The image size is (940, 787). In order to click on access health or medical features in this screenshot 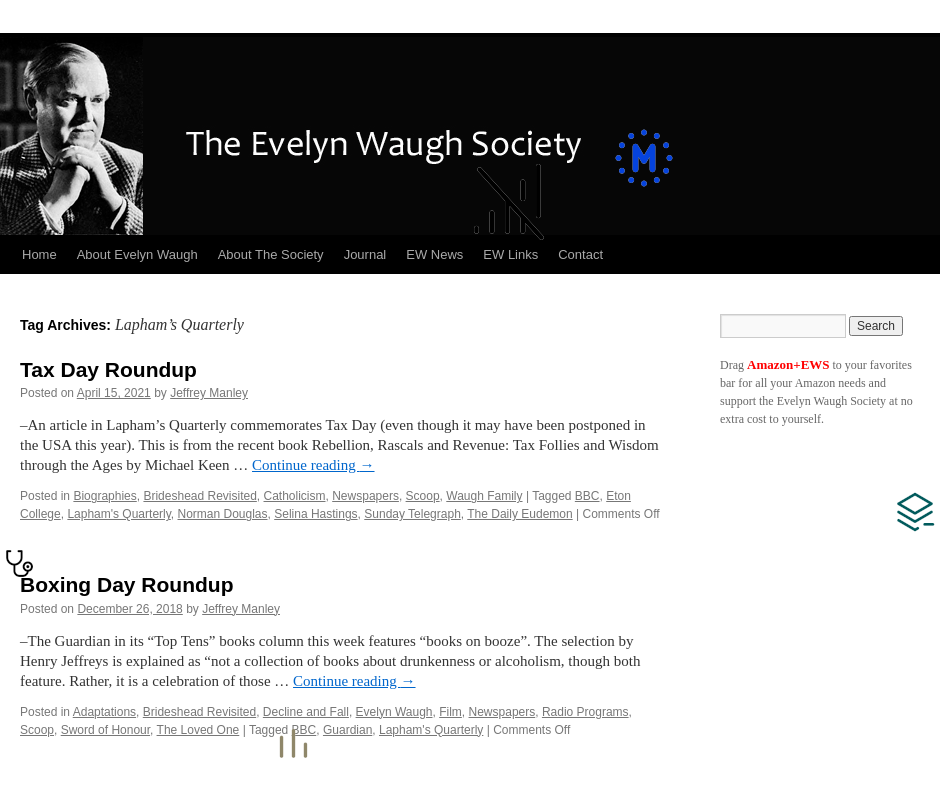, I will do `click(17, 562)`.